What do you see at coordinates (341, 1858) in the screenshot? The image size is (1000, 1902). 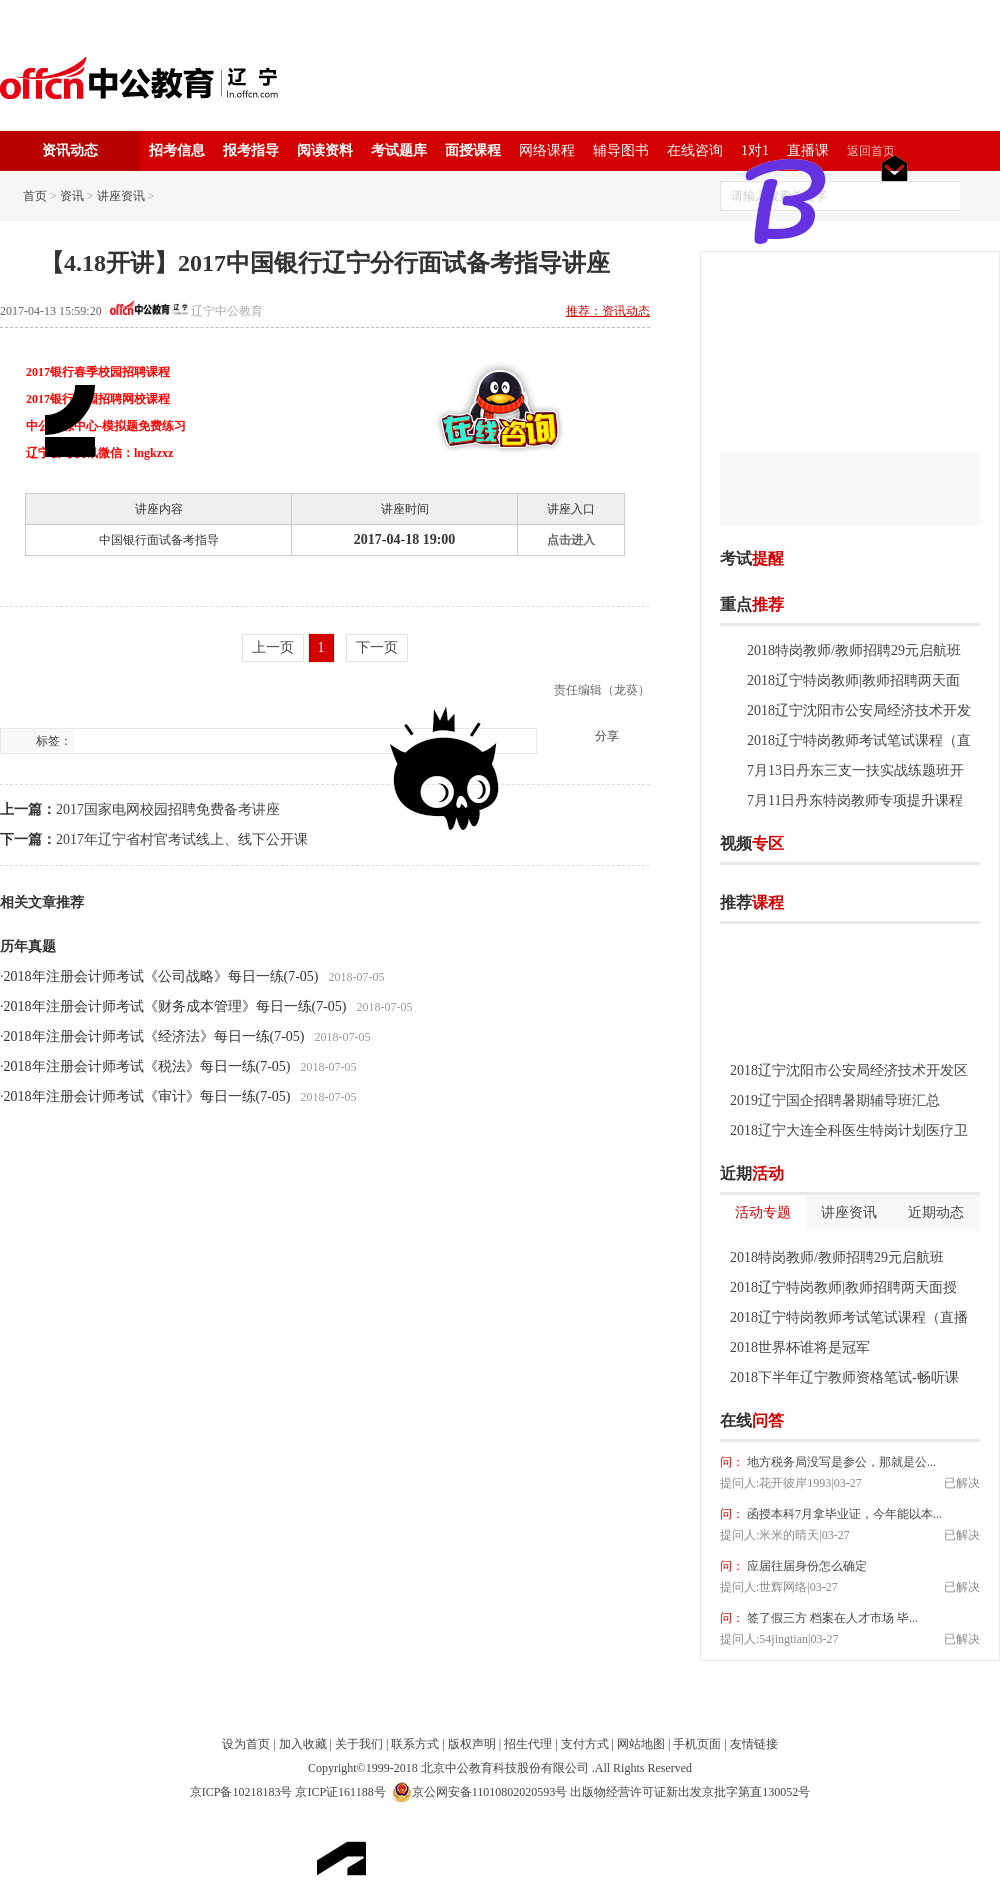 I see `autodesk logo` at bounding box center [341, 1858].